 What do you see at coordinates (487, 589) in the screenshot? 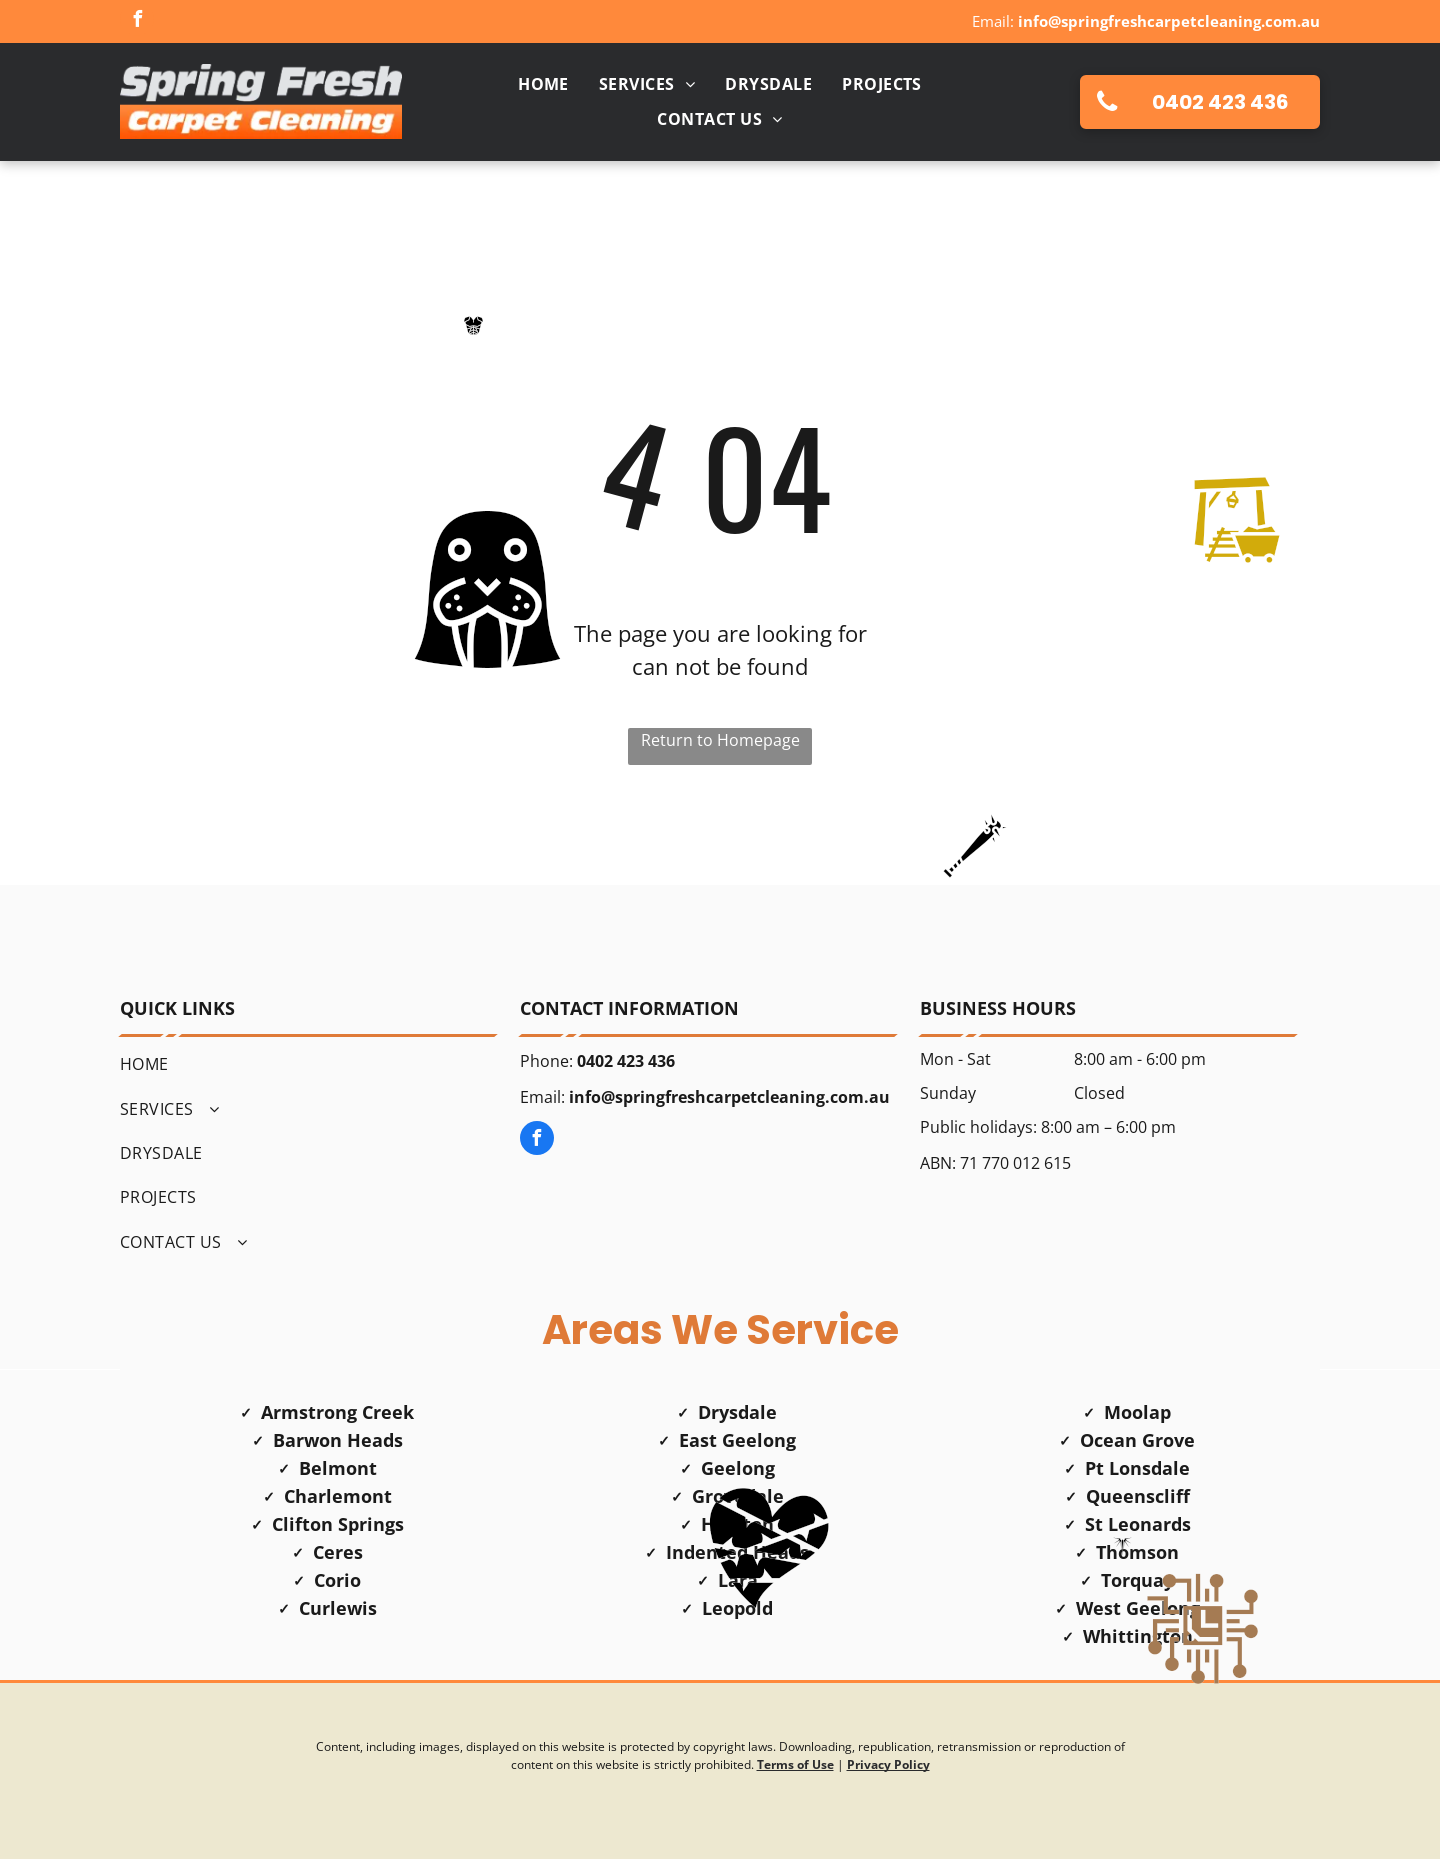
I see `walrus character or avatar icon` at bounding box center [487, 589].